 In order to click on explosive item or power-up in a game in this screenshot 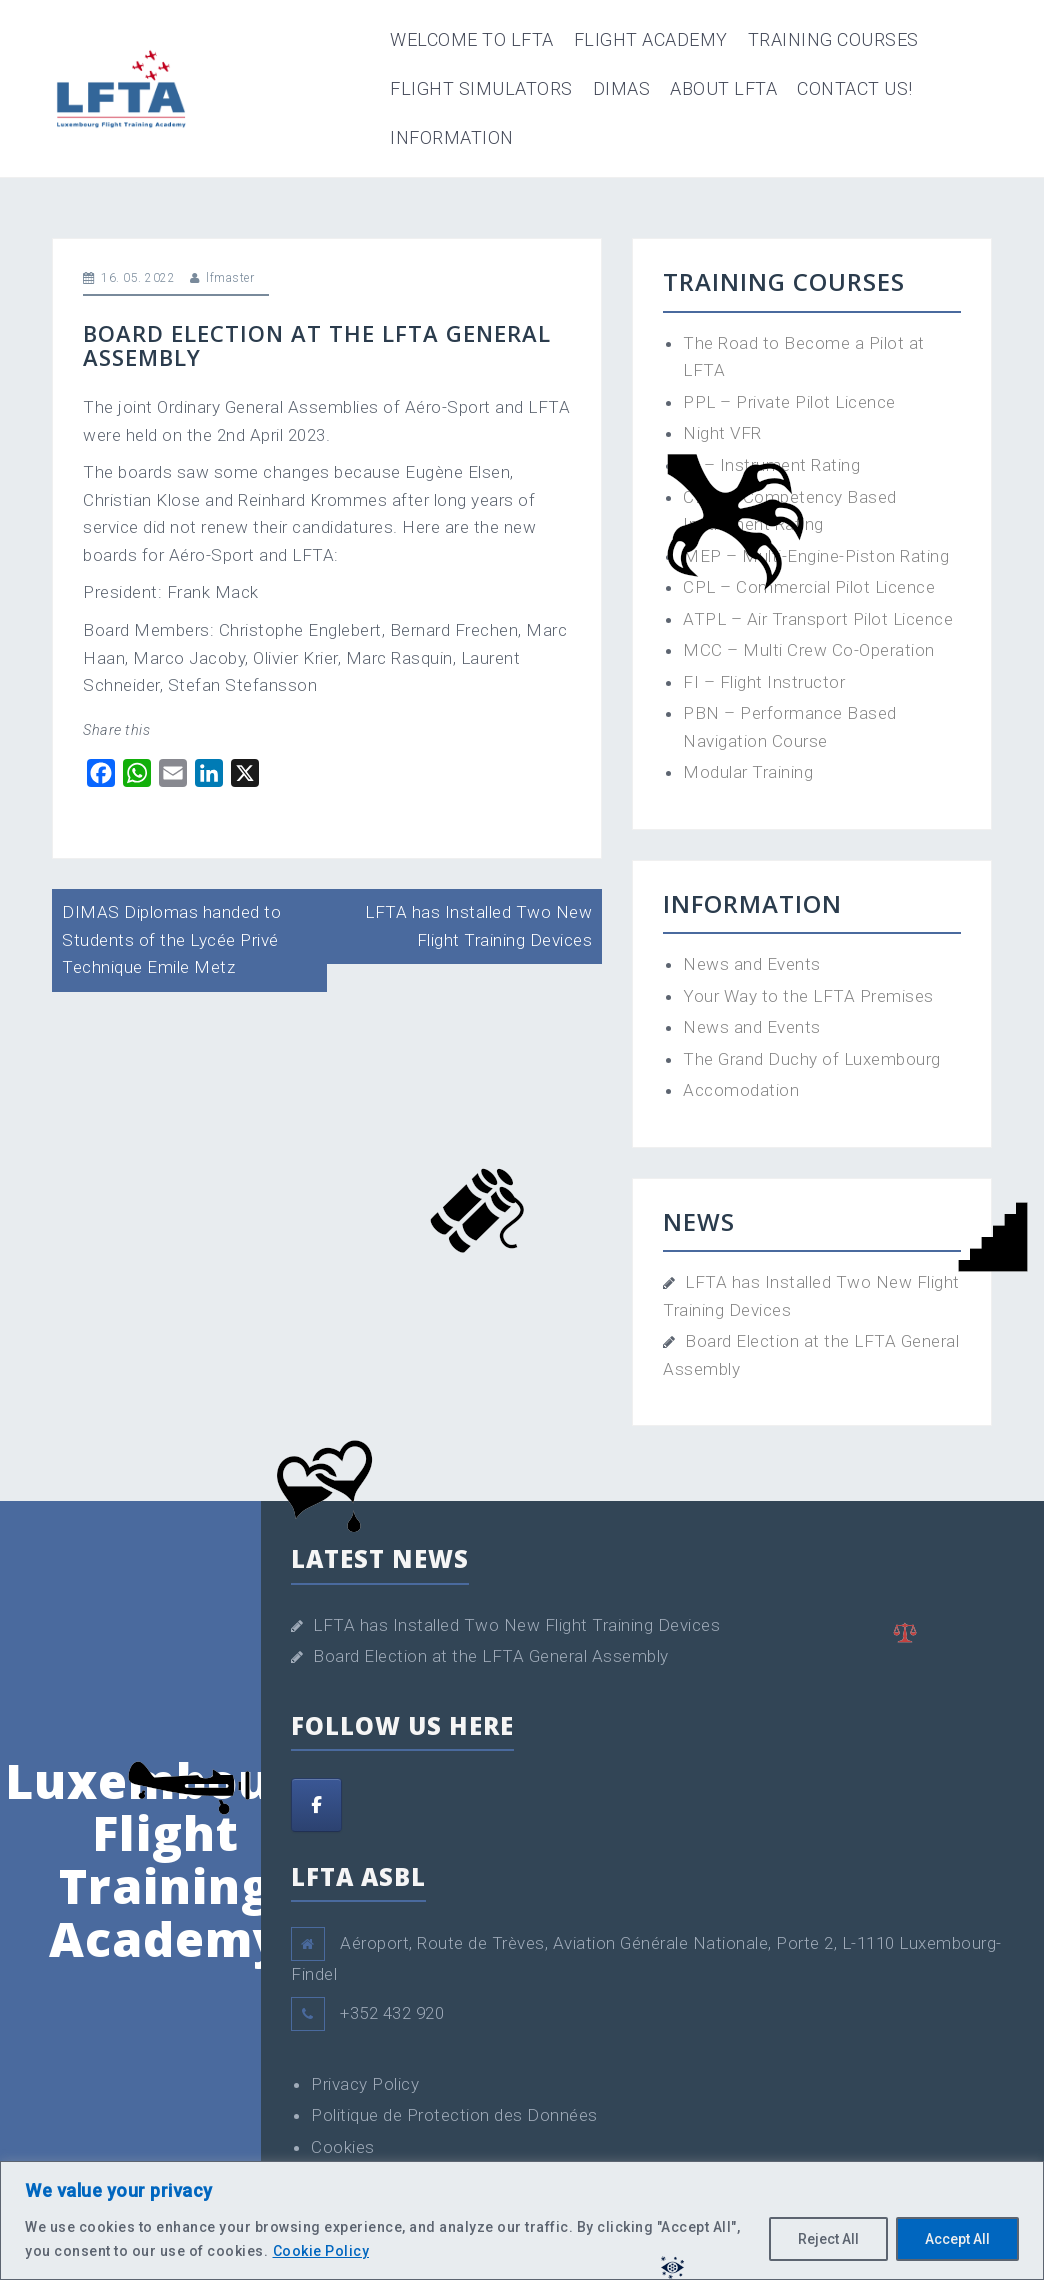, I will do `click(477, 1206)`.